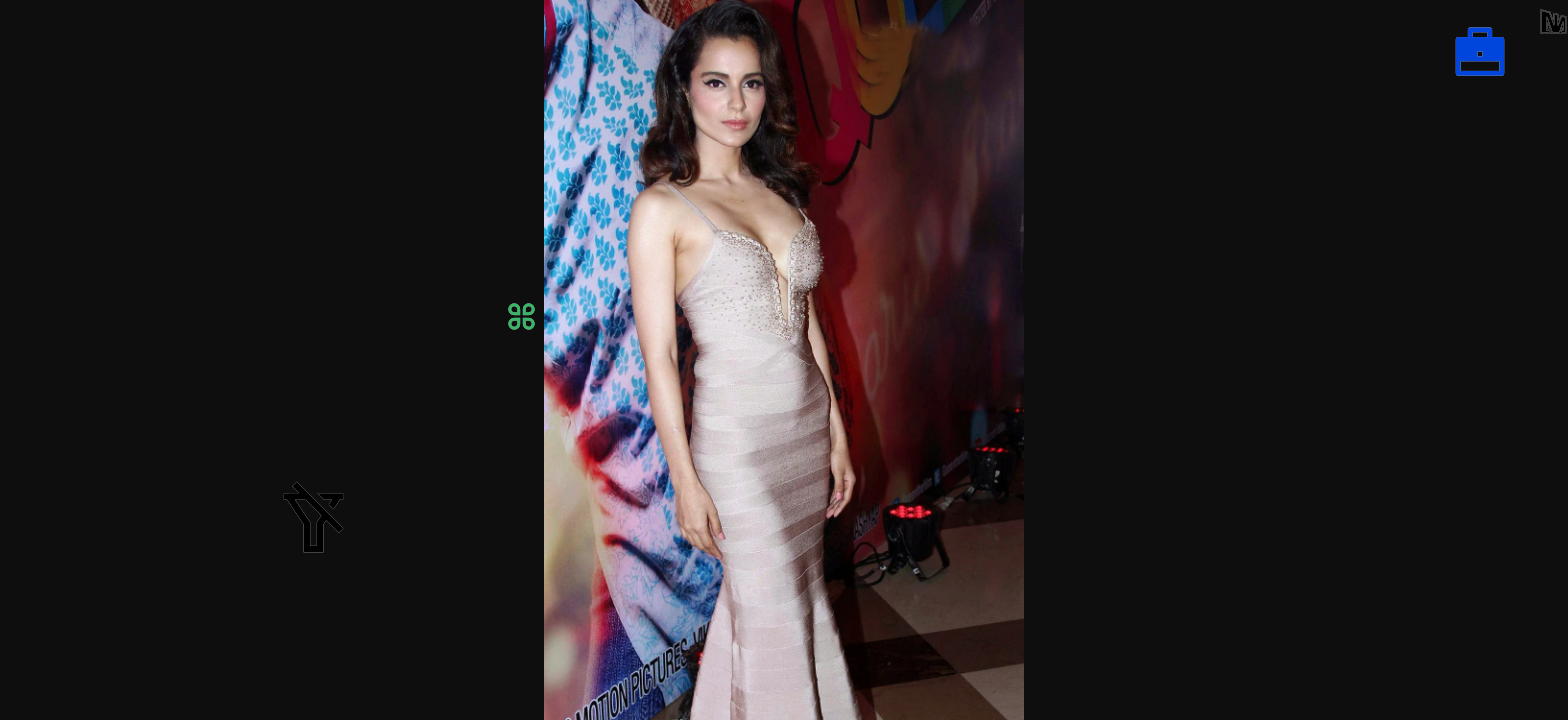 Image resolution: width=1568 pixels, height=720 pixels. I want to click on open the app drawer or menu, so click(521, 316).